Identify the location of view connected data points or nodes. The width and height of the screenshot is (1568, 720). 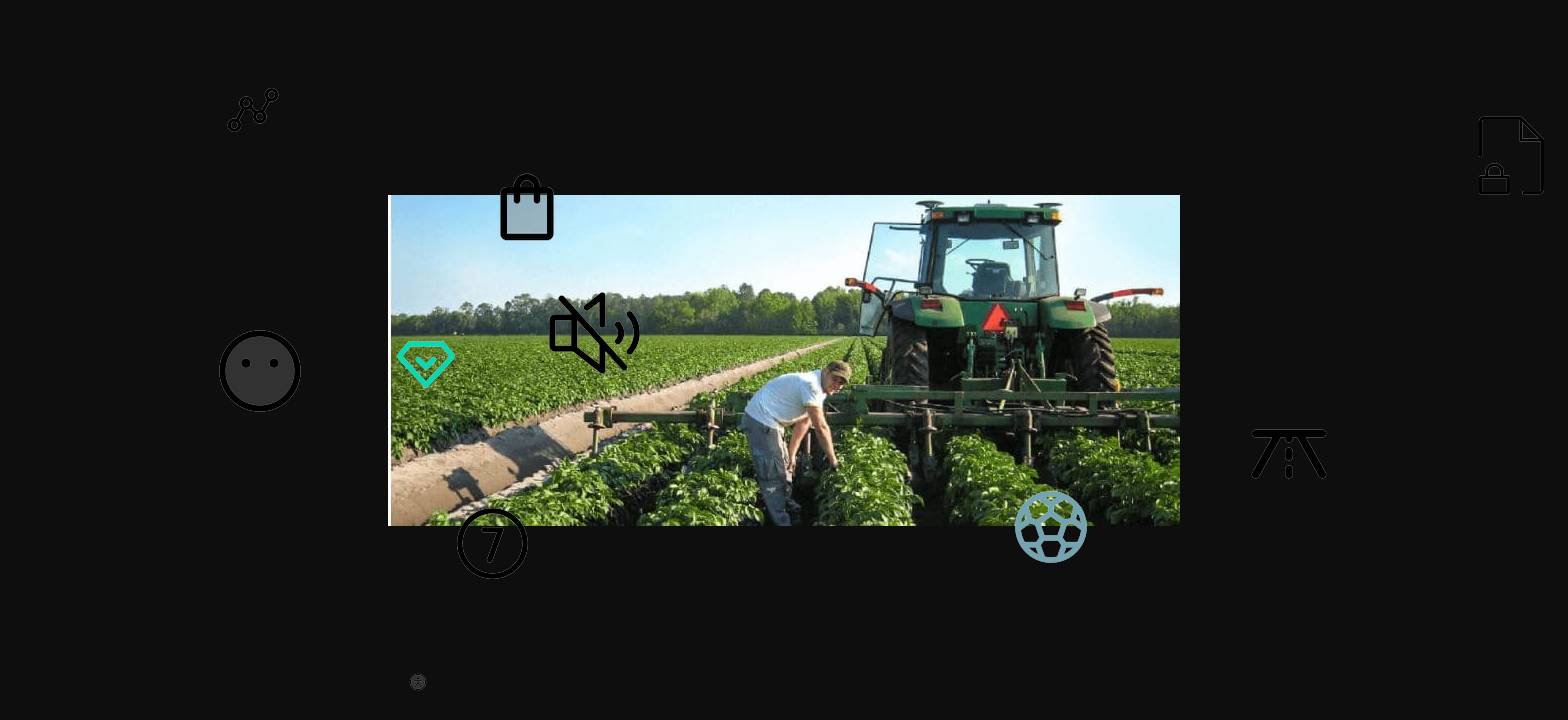
(253, 110).